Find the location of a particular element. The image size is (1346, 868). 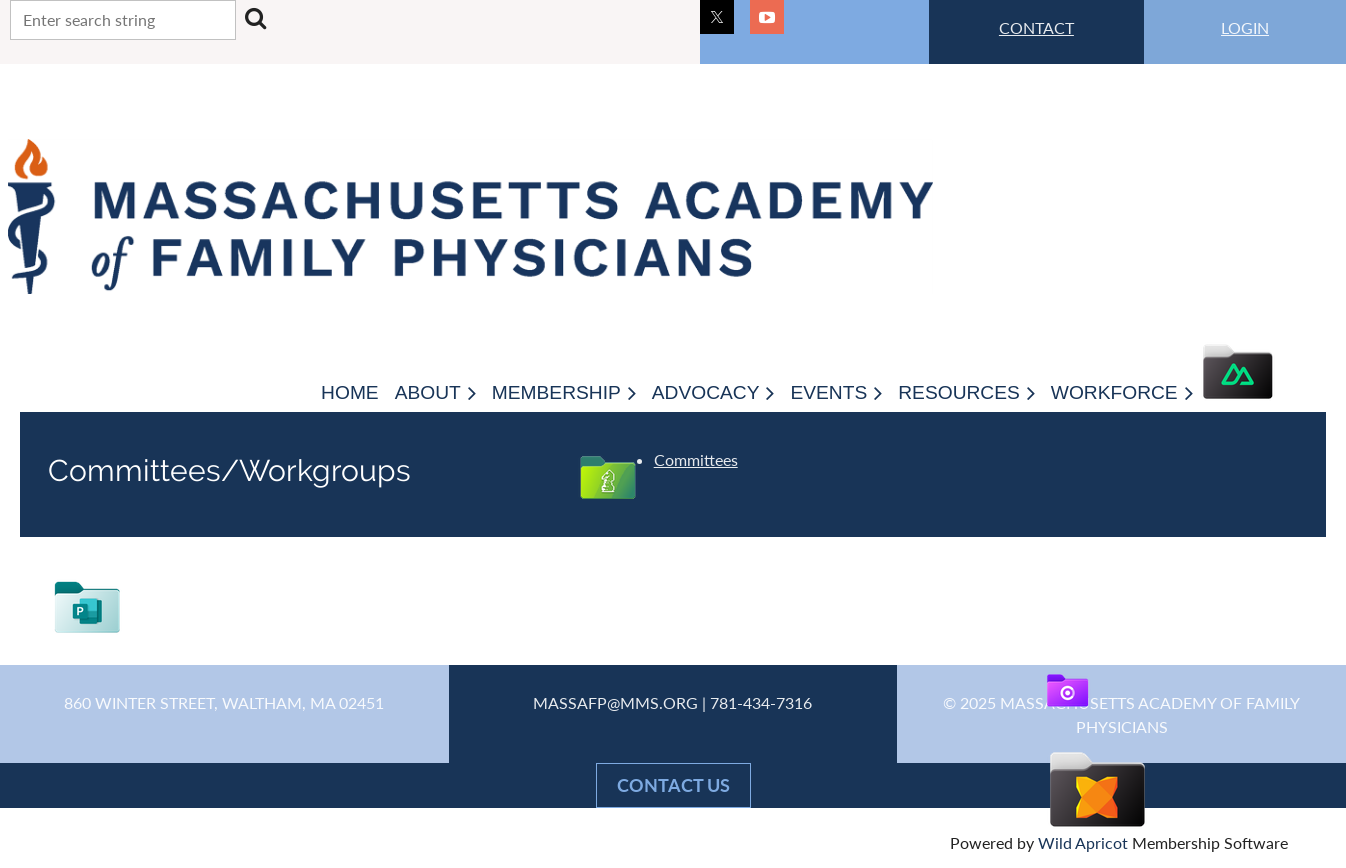

open nuxt.js project folder is located at coordinates (1237, 373).